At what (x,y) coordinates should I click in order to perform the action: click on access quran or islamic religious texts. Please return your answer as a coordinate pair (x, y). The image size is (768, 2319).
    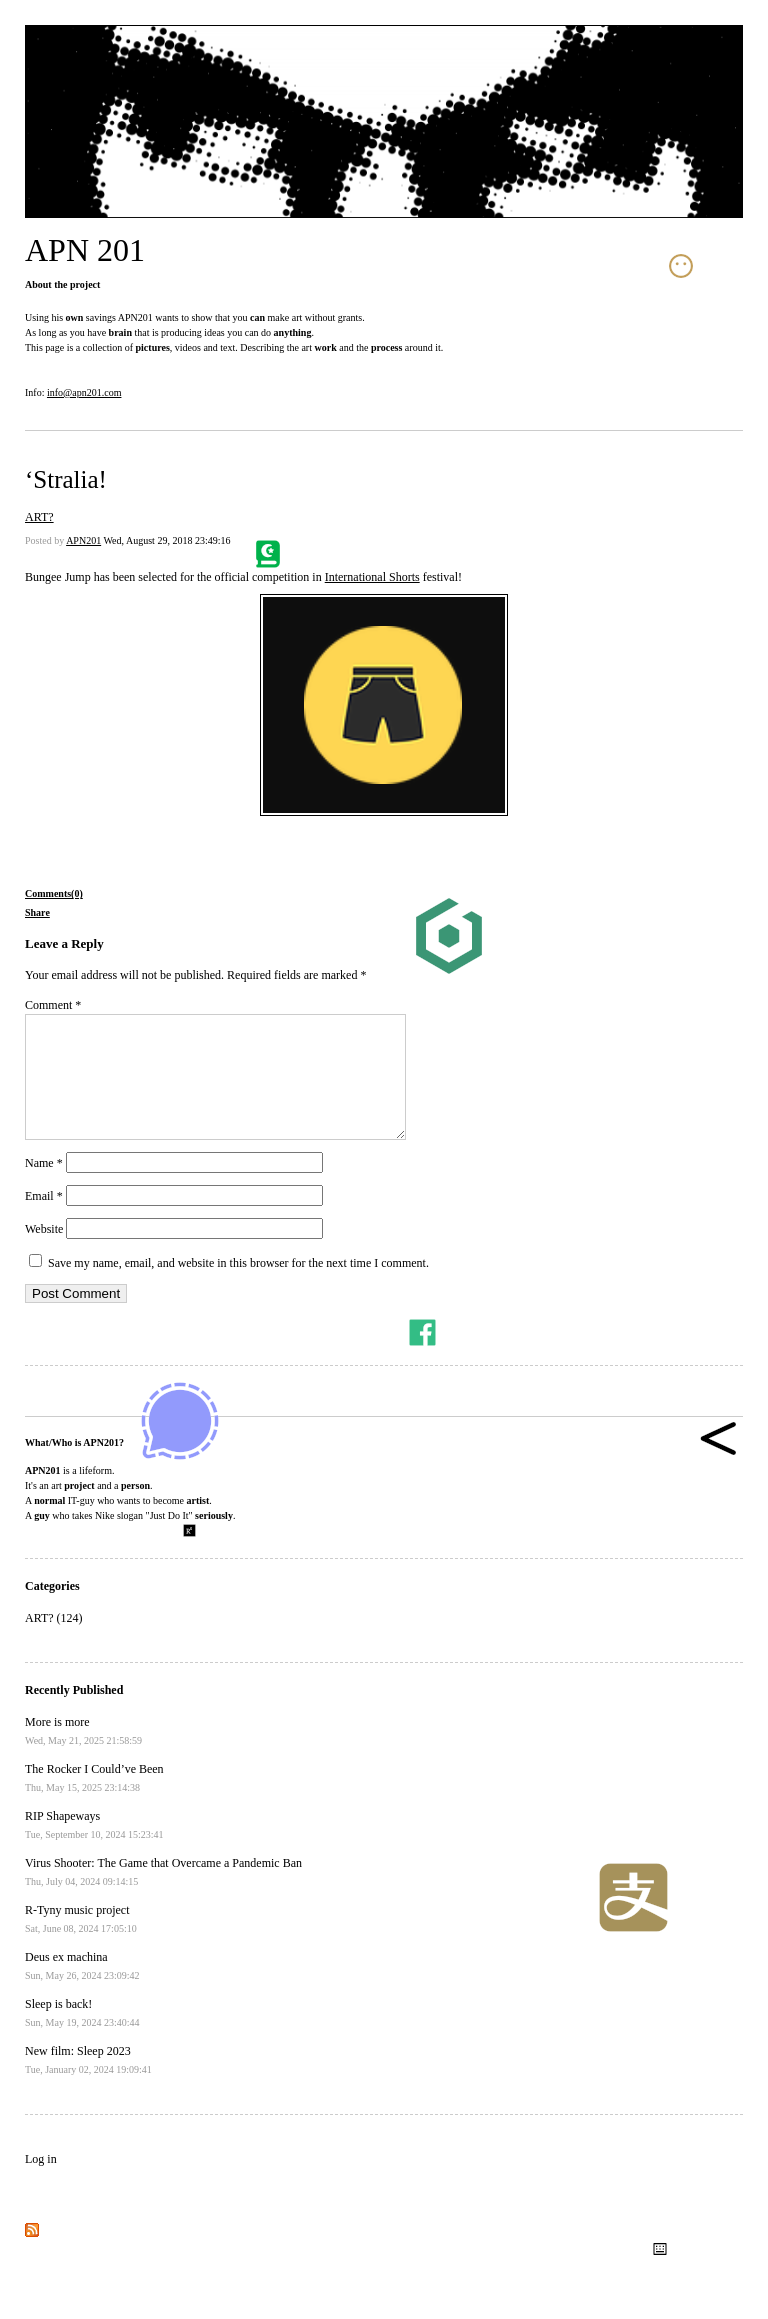
    Looking at the image, I should click on (268, 554).